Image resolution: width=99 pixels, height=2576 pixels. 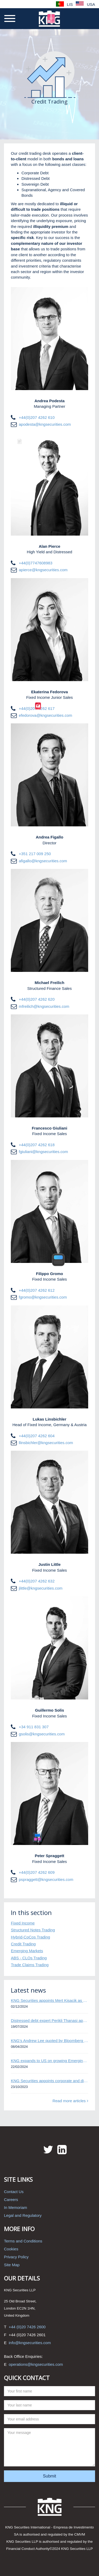 What do you see at coordinates (20, 441) in the screenshot?
I see `open a text document` at bounding box center [20, 441].